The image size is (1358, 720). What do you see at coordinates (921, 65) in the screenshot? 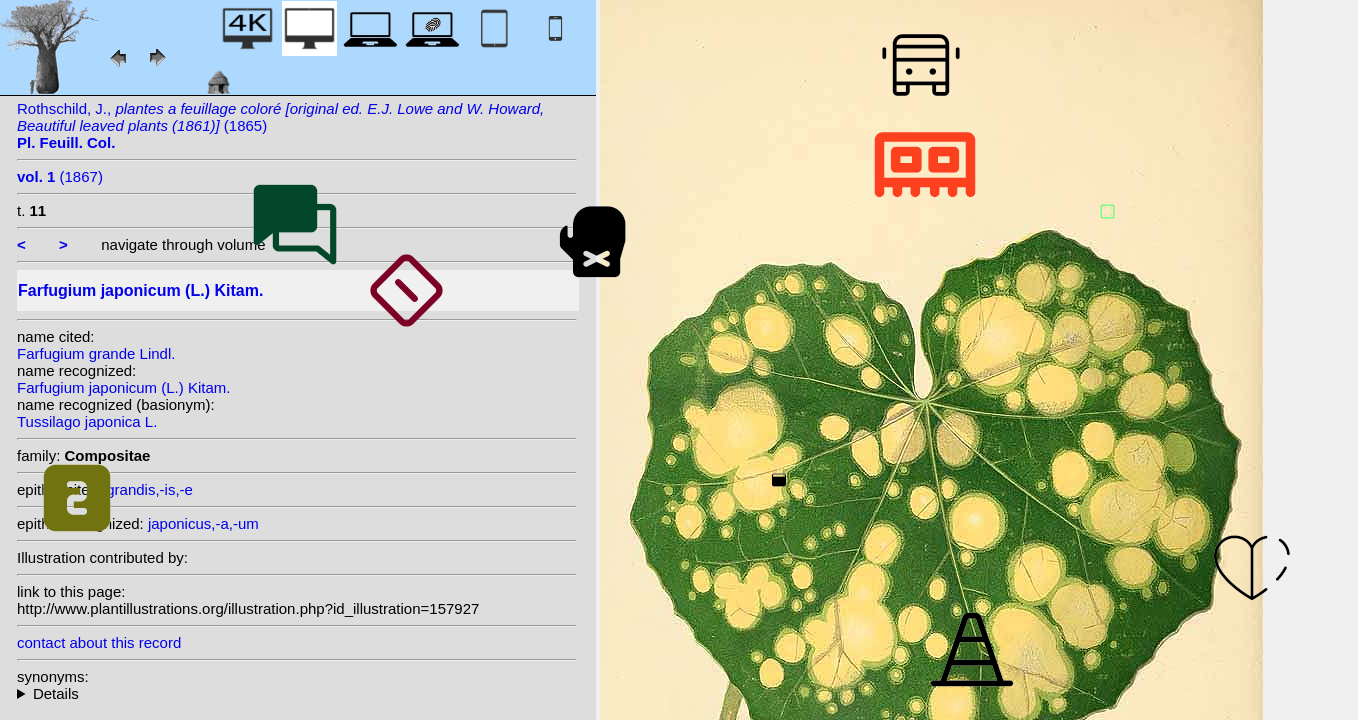
I see `view bus routes or schedules` at bounding box center [921, 65].